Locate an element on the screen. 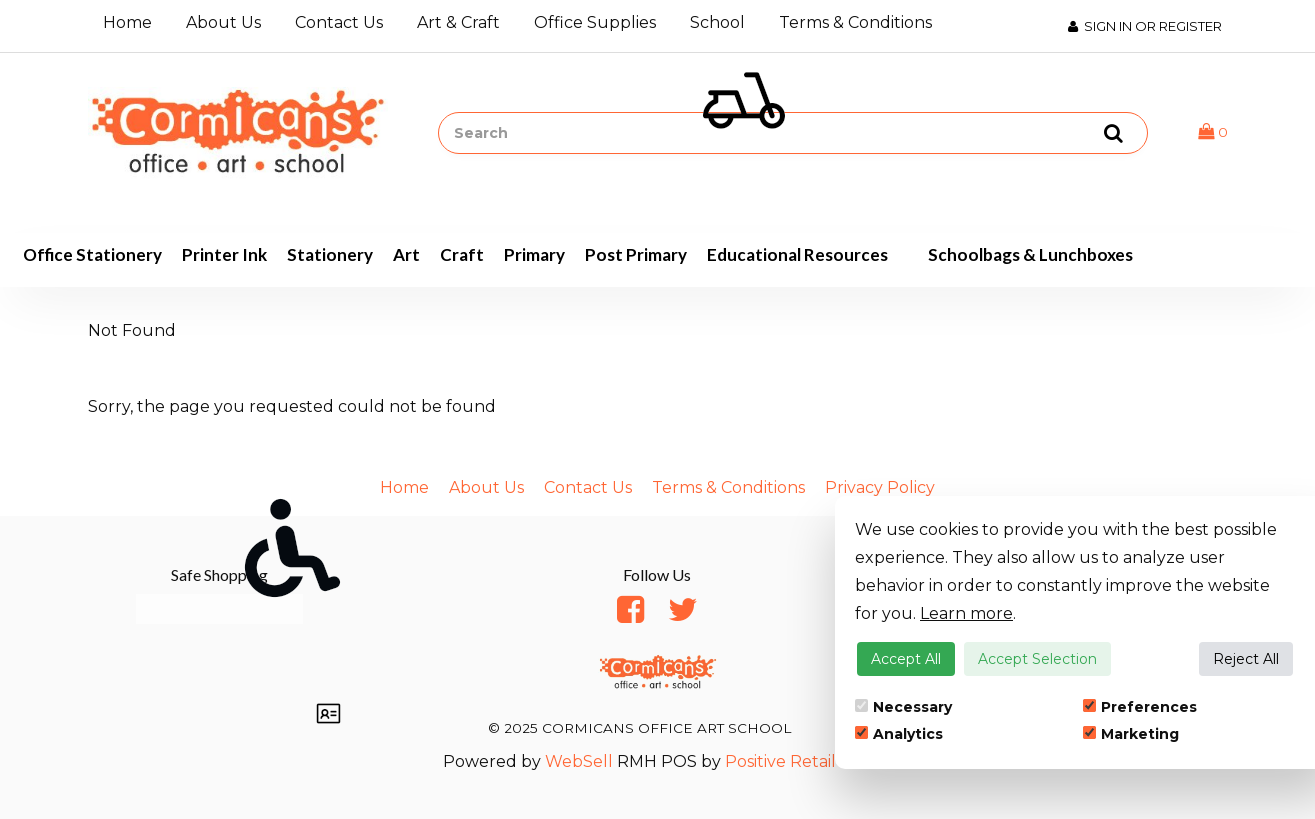 This screenshot has height=819, width=1315. view profile or account information is located at coordinates (328, 713).